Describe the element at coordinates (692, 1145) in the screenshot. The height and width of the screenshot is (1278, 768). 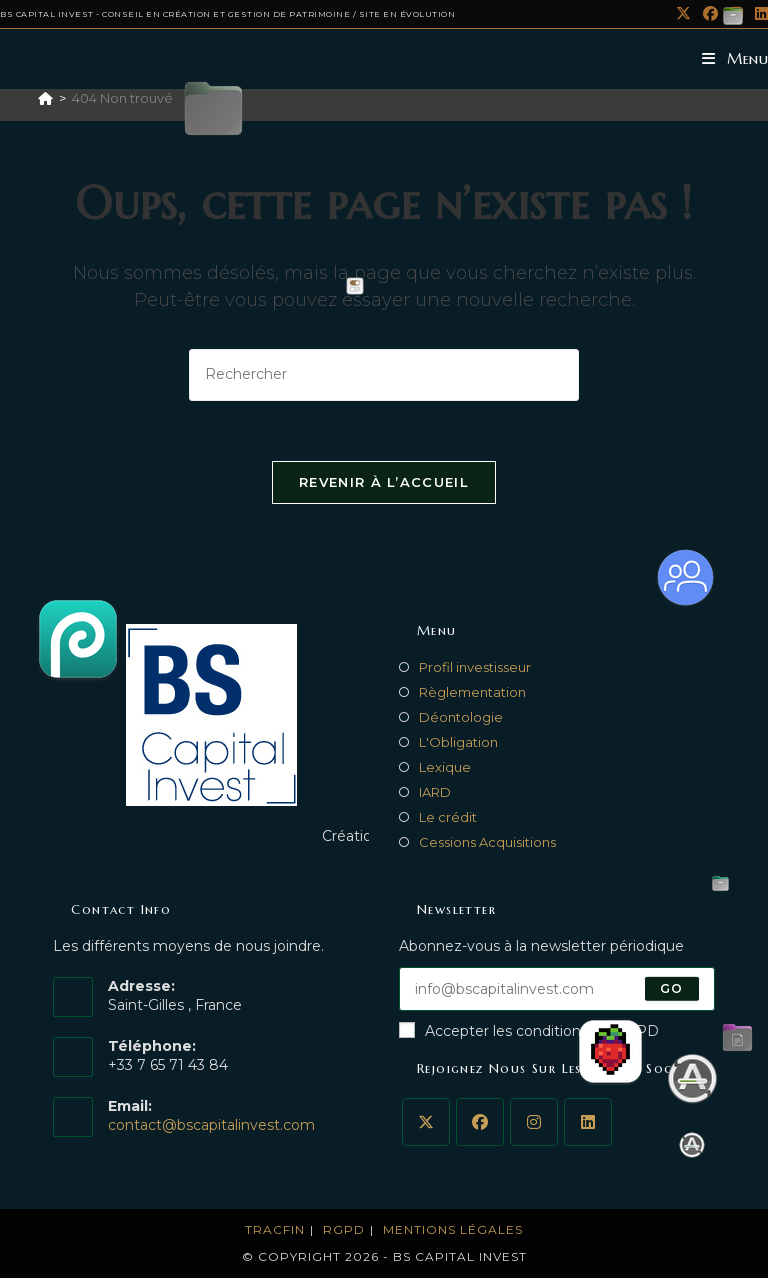
I see `open the software update manager` at that location.